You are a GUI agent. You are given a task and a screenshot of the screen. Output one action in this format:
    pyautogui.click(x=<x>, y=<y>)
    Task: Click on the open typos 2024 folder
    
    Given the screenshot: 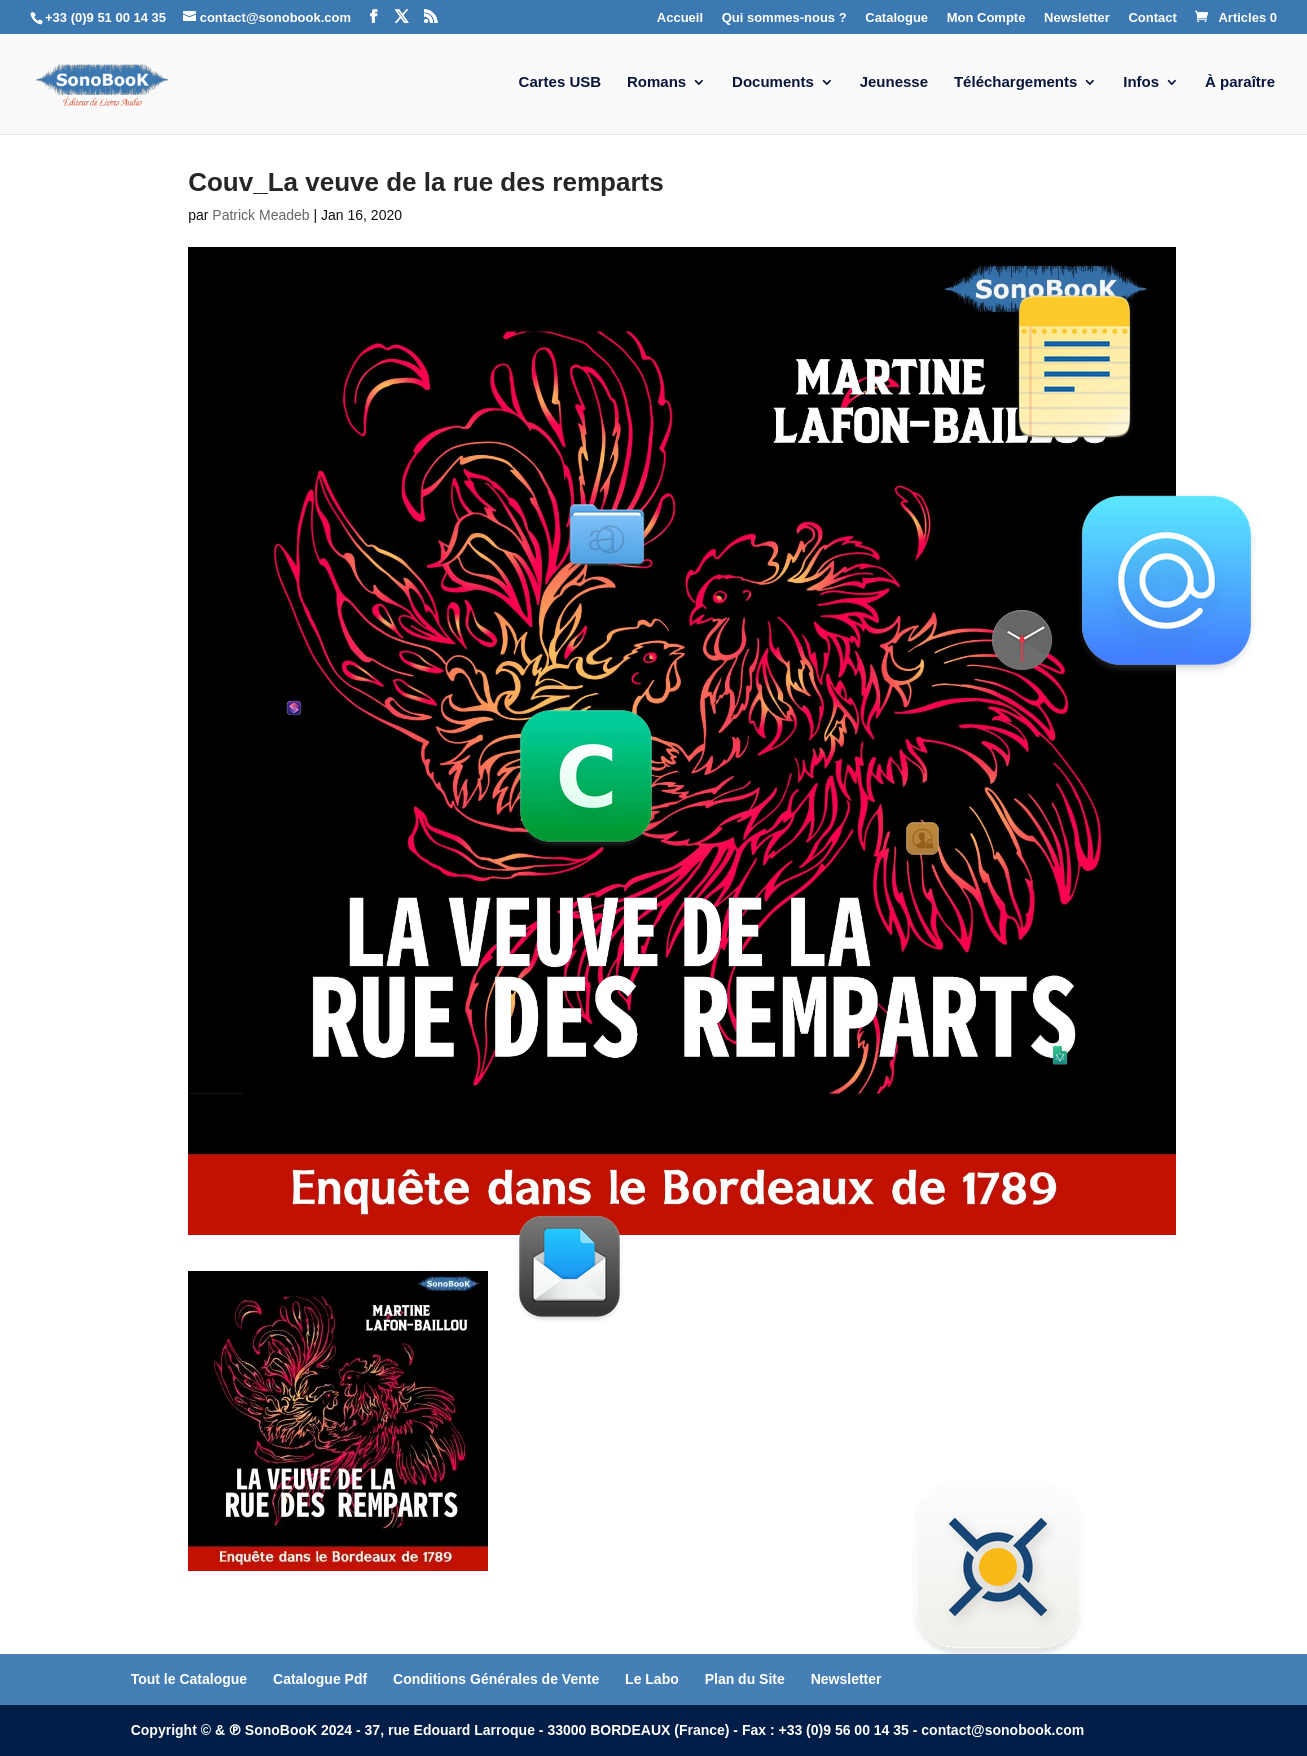 What is the action you would take?
    pyautogui.click(x=607, y=534)
    